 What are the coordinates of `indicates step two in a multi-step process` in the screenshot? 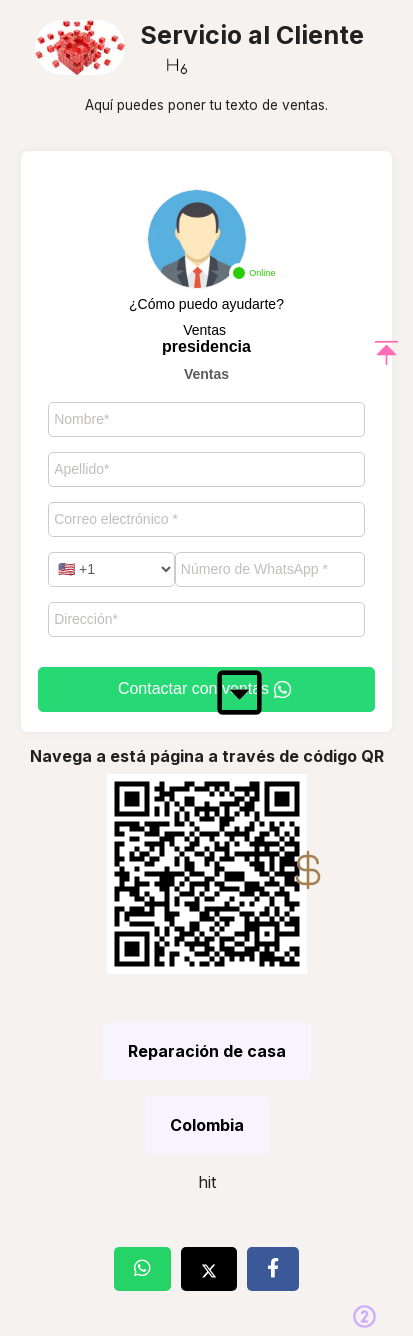 It's located at (364, 1316).